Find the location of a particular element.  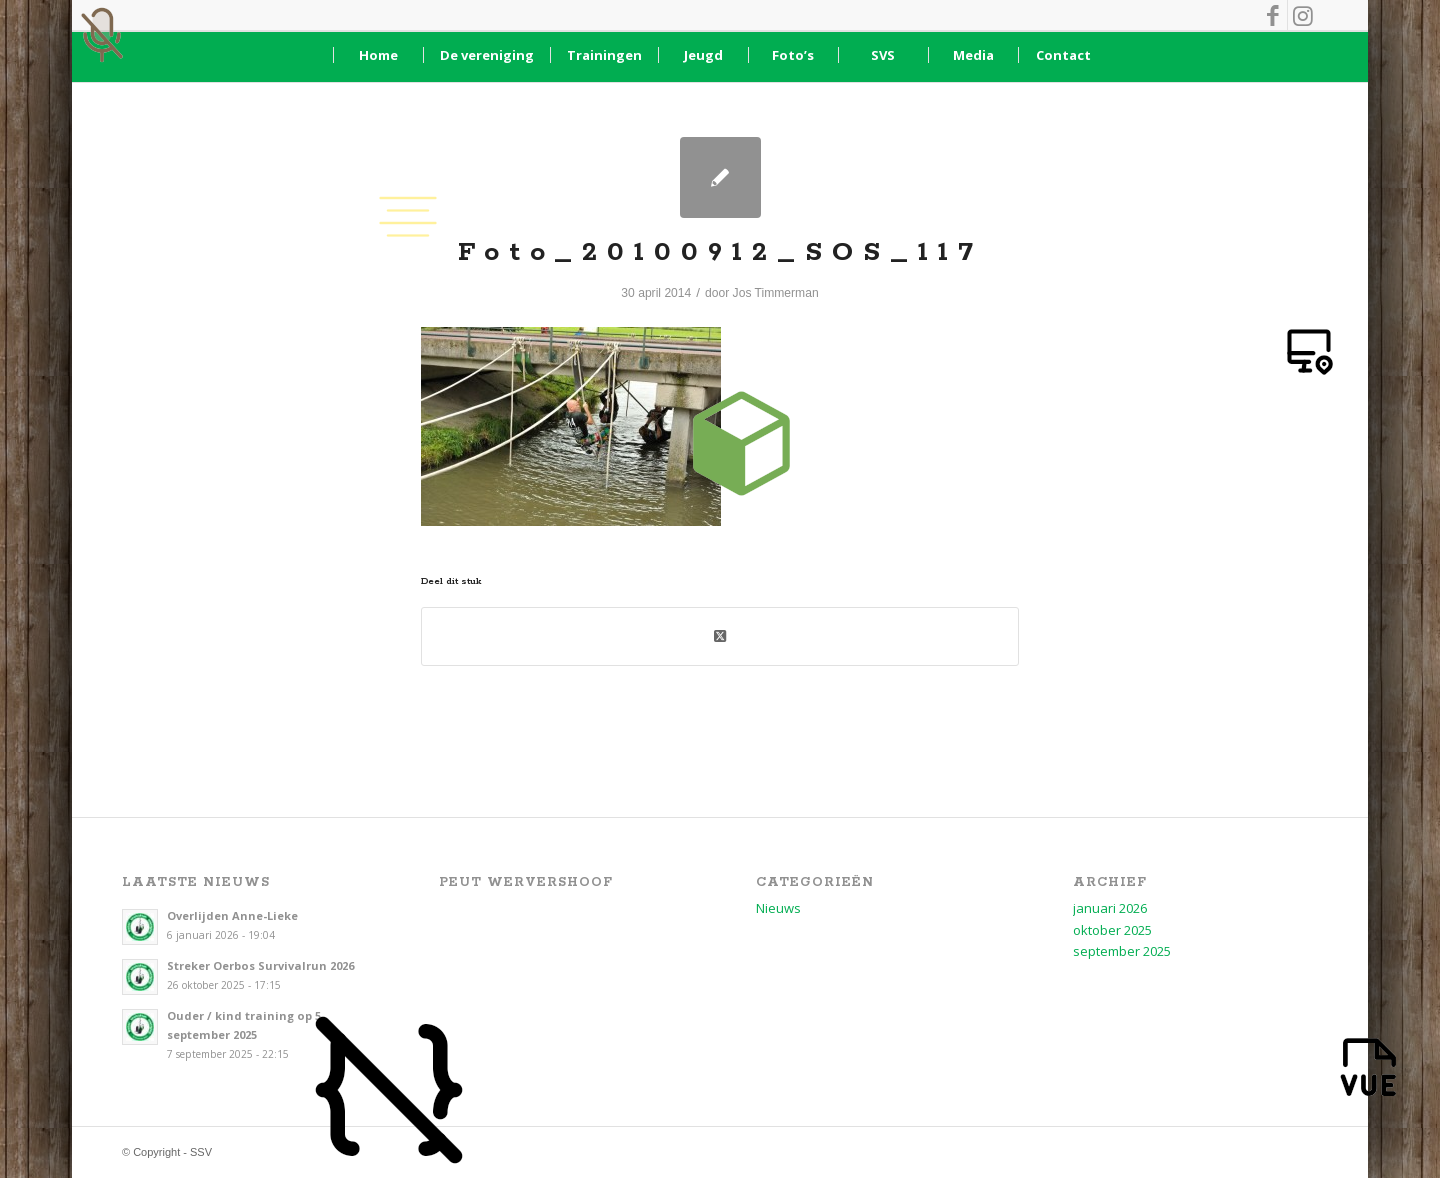

disable code formatting or syntax highlighting is located at coordinates (389, 1090).